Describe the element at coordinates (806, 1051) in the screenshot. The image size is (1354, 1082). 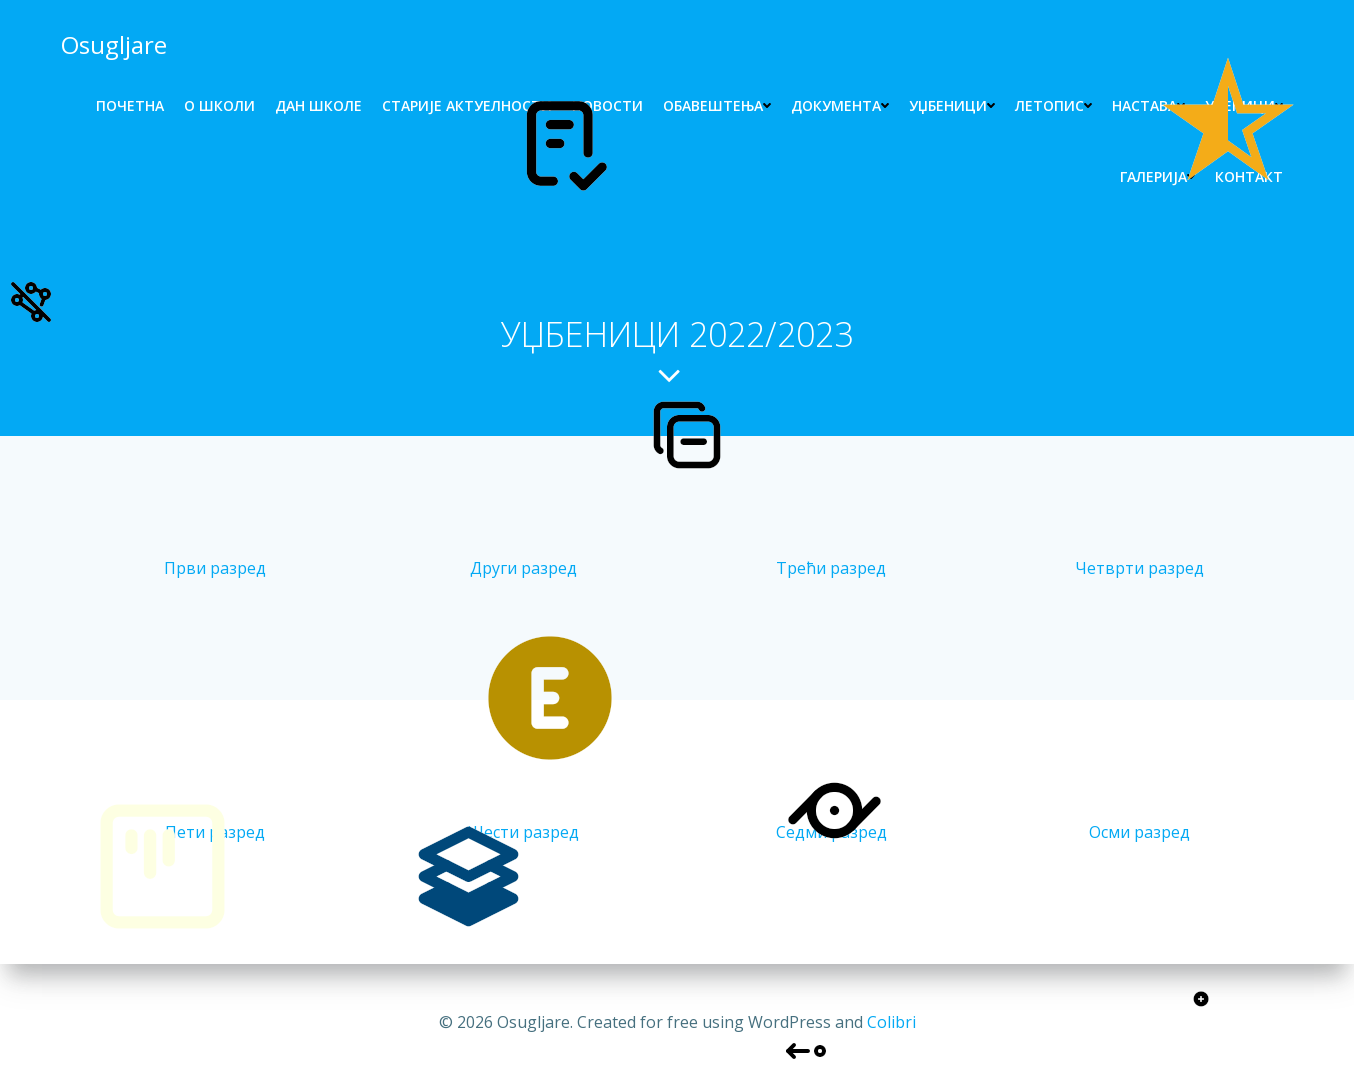
I see `move item to the left` at that location.